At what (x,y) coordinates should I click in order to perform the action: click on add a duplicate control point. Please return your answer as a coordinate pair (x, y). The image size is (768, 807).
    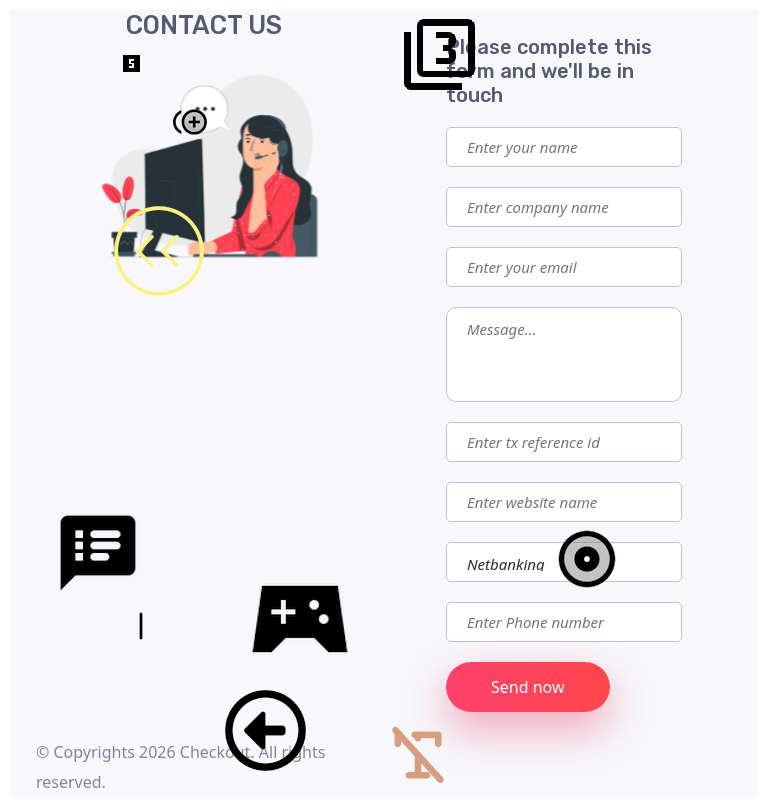
    Looking at the image, I should click on (190, 122).